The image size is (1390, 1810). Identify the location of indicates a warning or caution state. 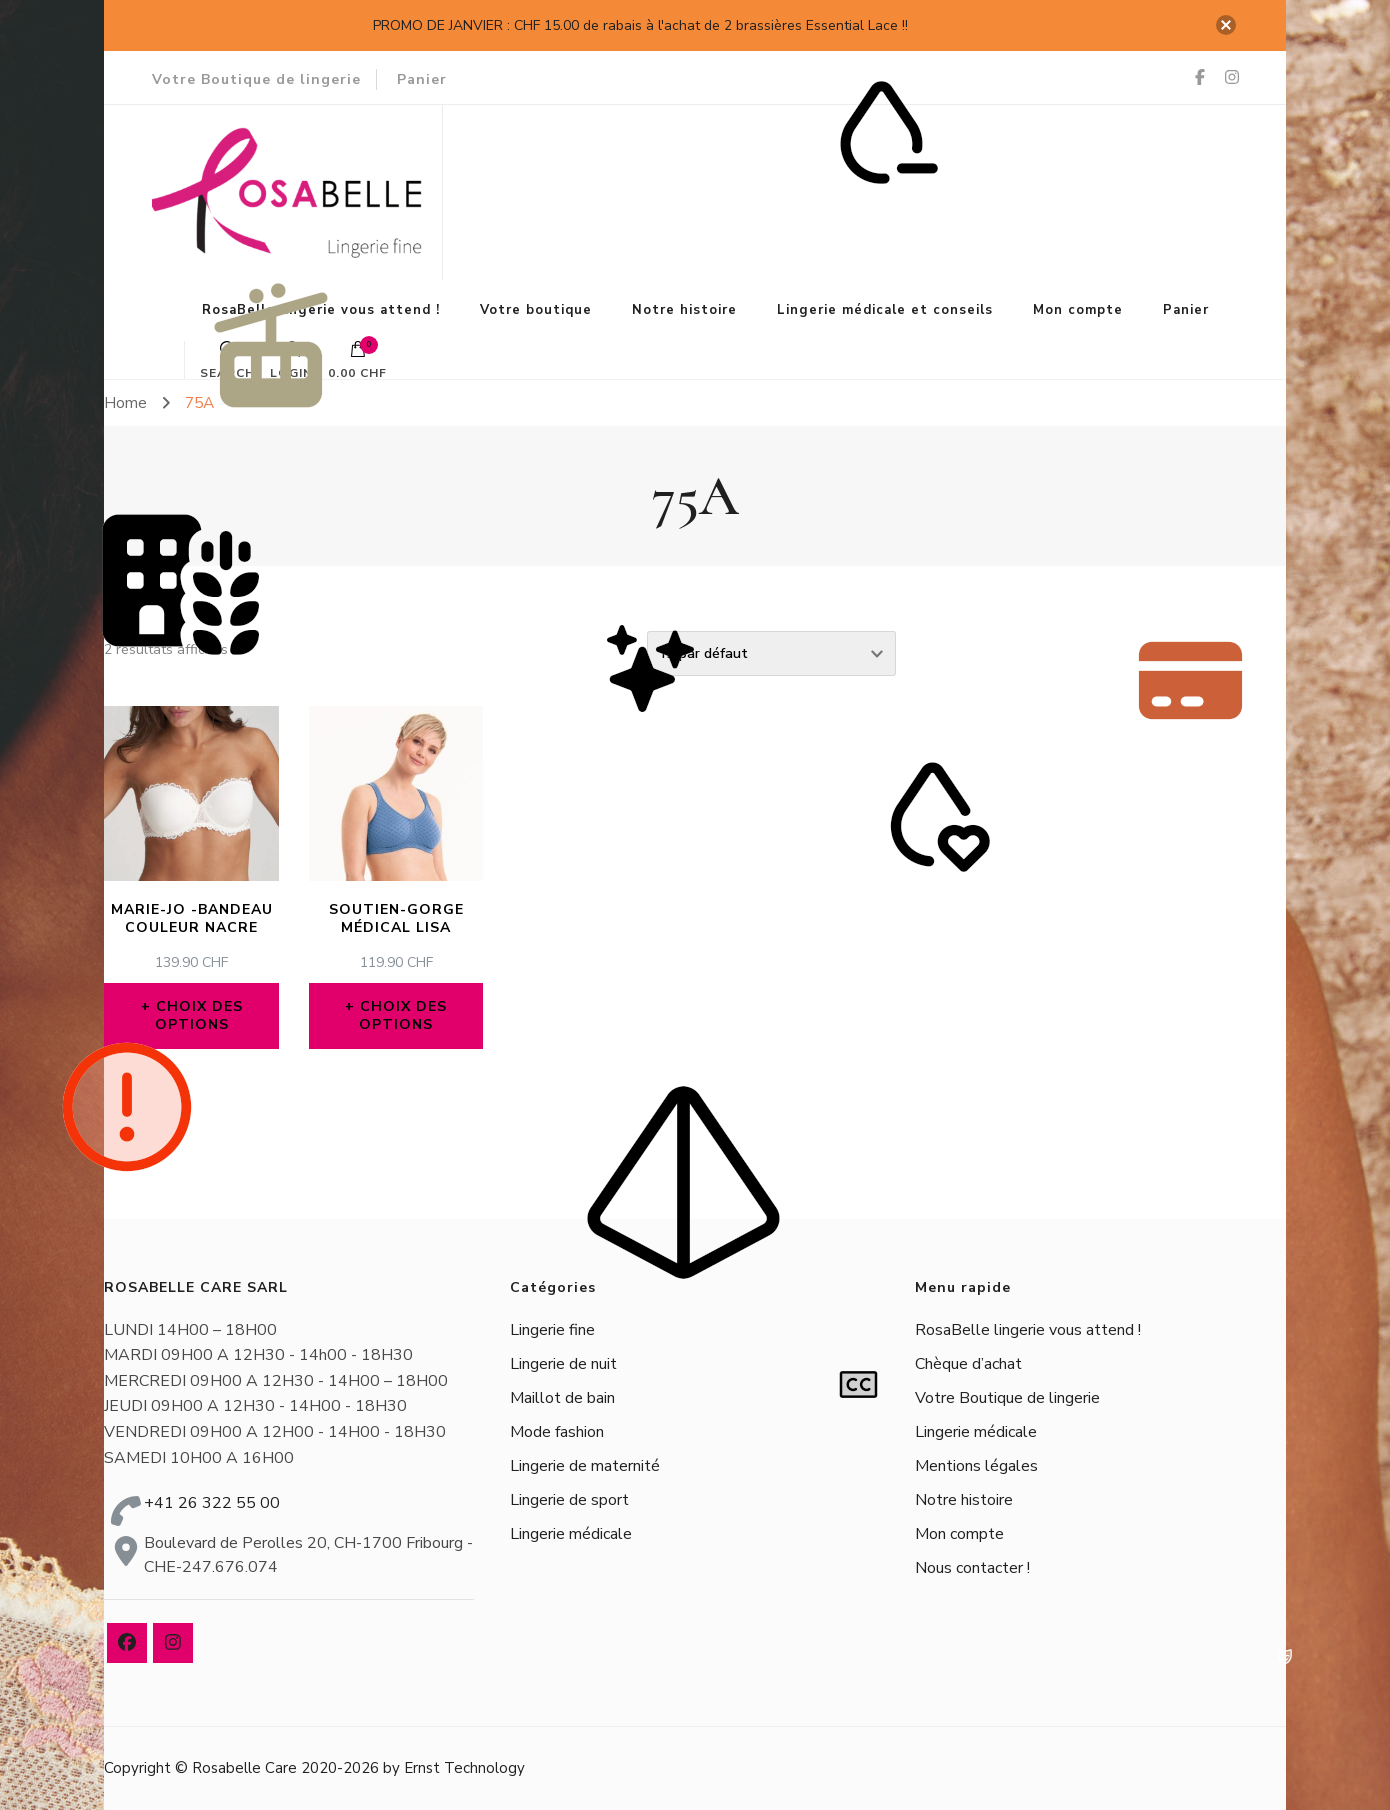
(127, 1107).